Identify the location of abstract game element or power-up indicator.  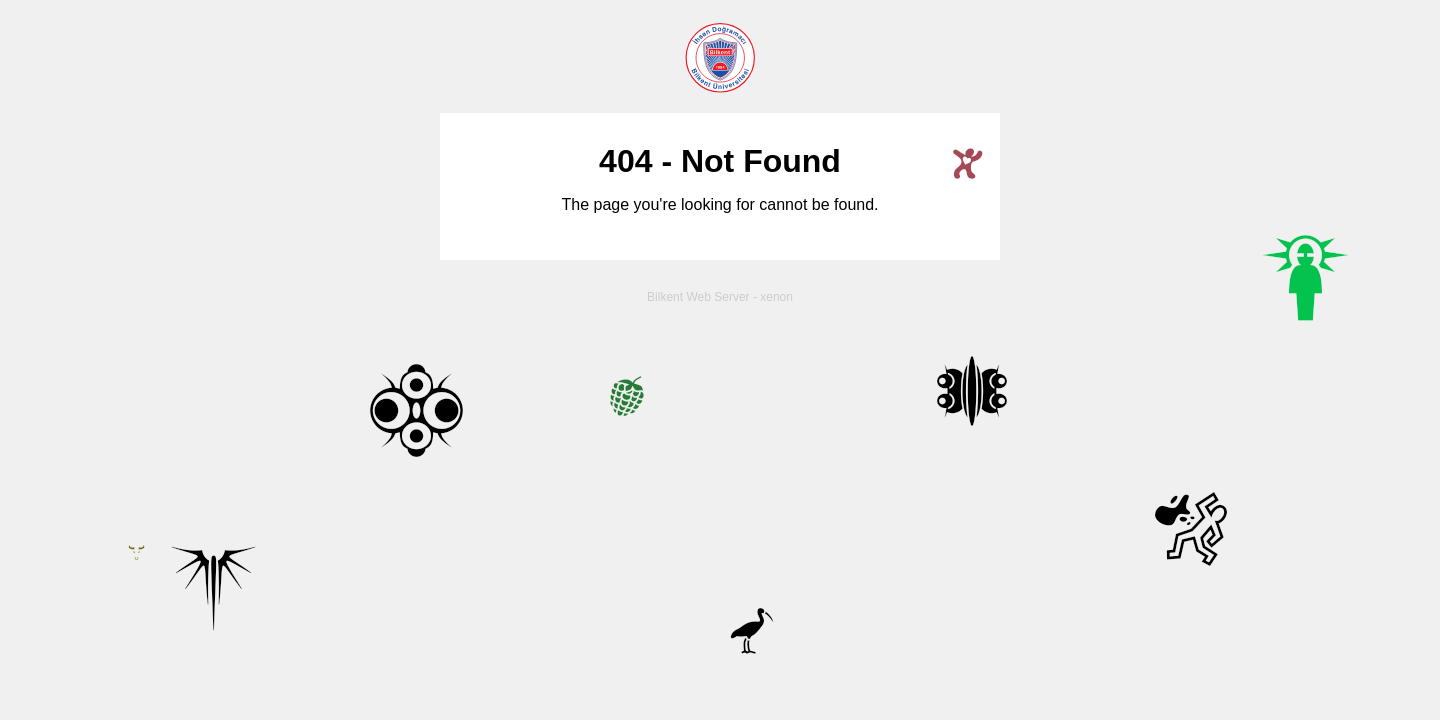
(972, 391).